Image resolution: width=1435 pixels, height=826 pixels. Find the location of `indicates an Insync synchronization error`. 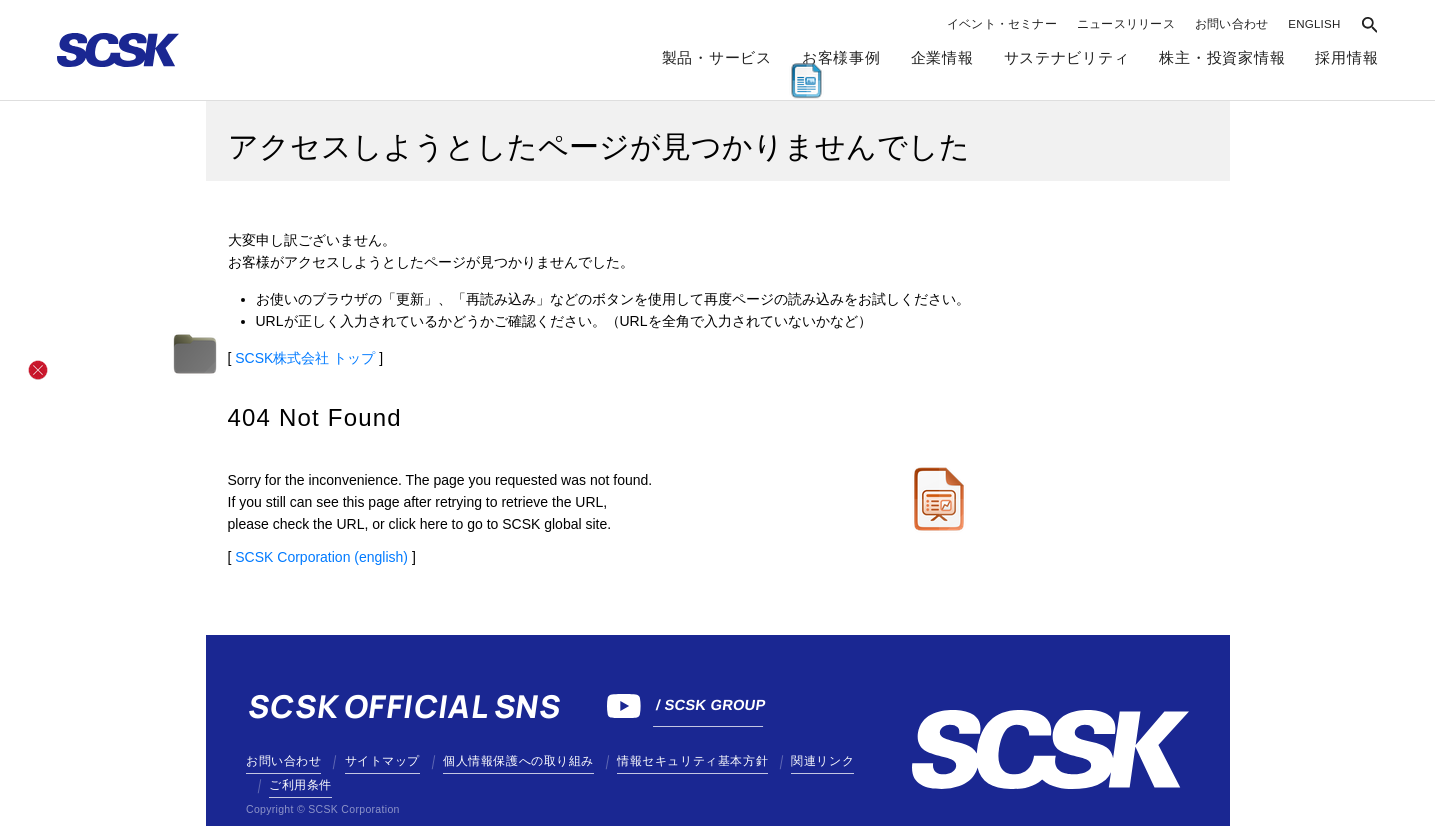

indicates an Insync synchronization error is located at coordinates (38, 370).